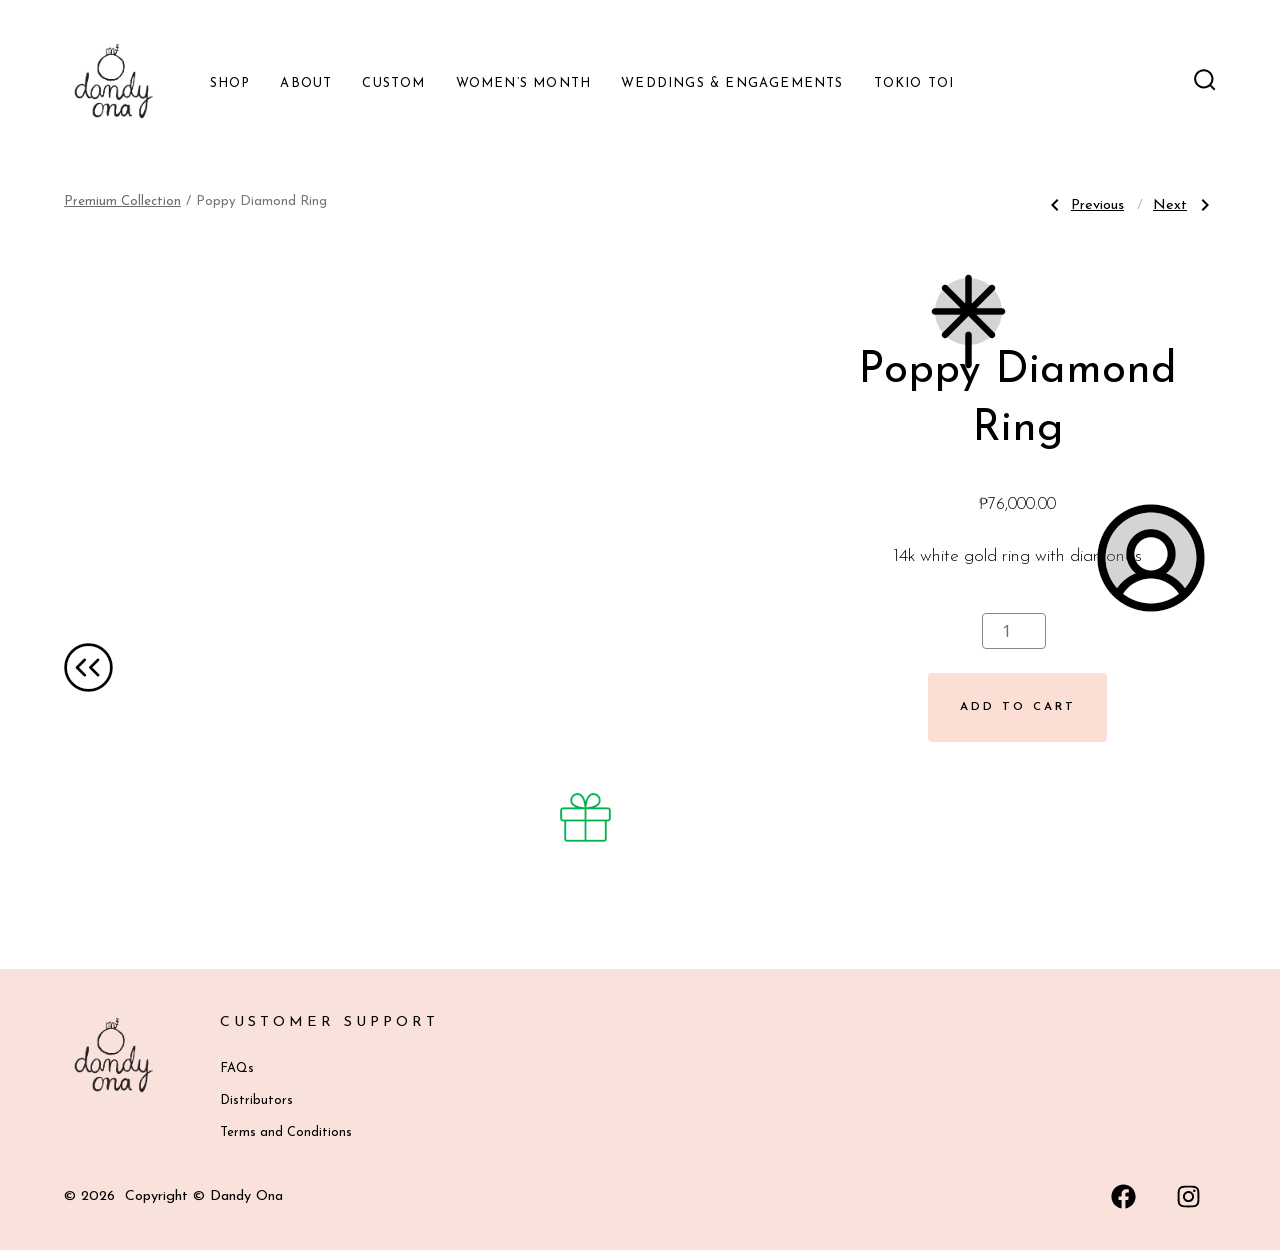  What do you see at coordinates (968, 321) in the screenshot?
I see `visit linktree profile` at bounding box center [968, 321].